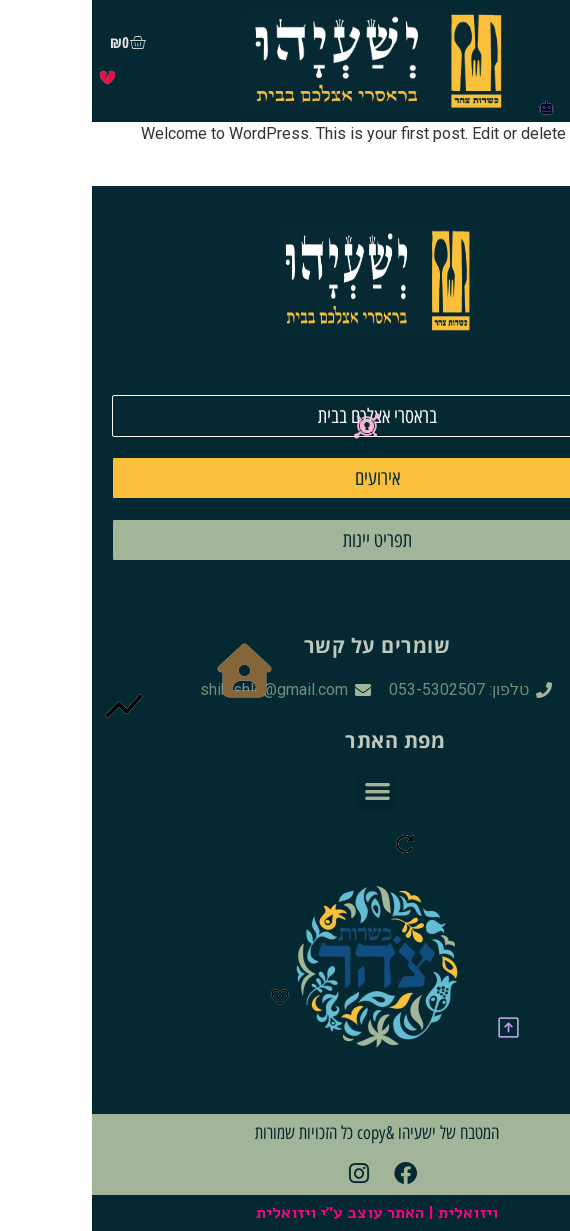  Describe the element at coordinates (405, 844) in the screenshot. I see `redo the last action` at that location.